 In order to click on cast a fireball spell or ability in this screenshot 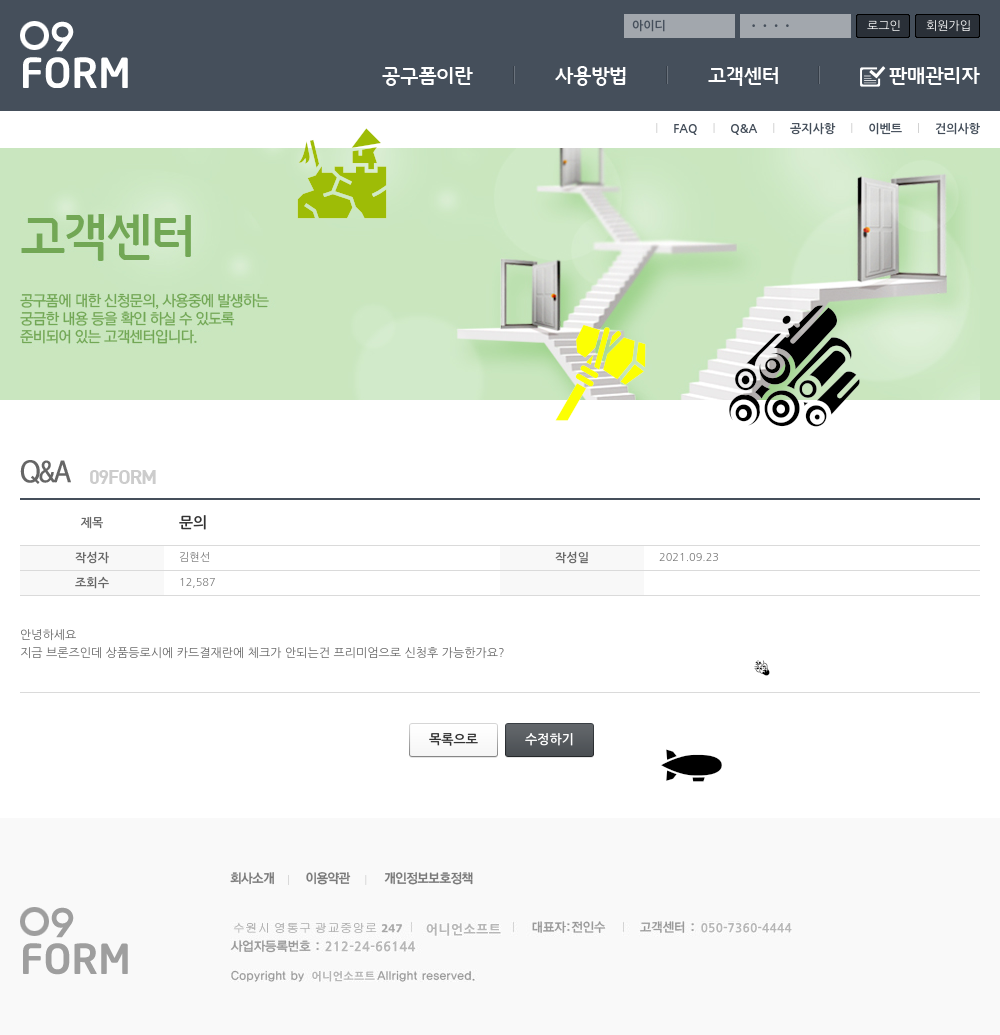, I will do `click(762, 668)`.